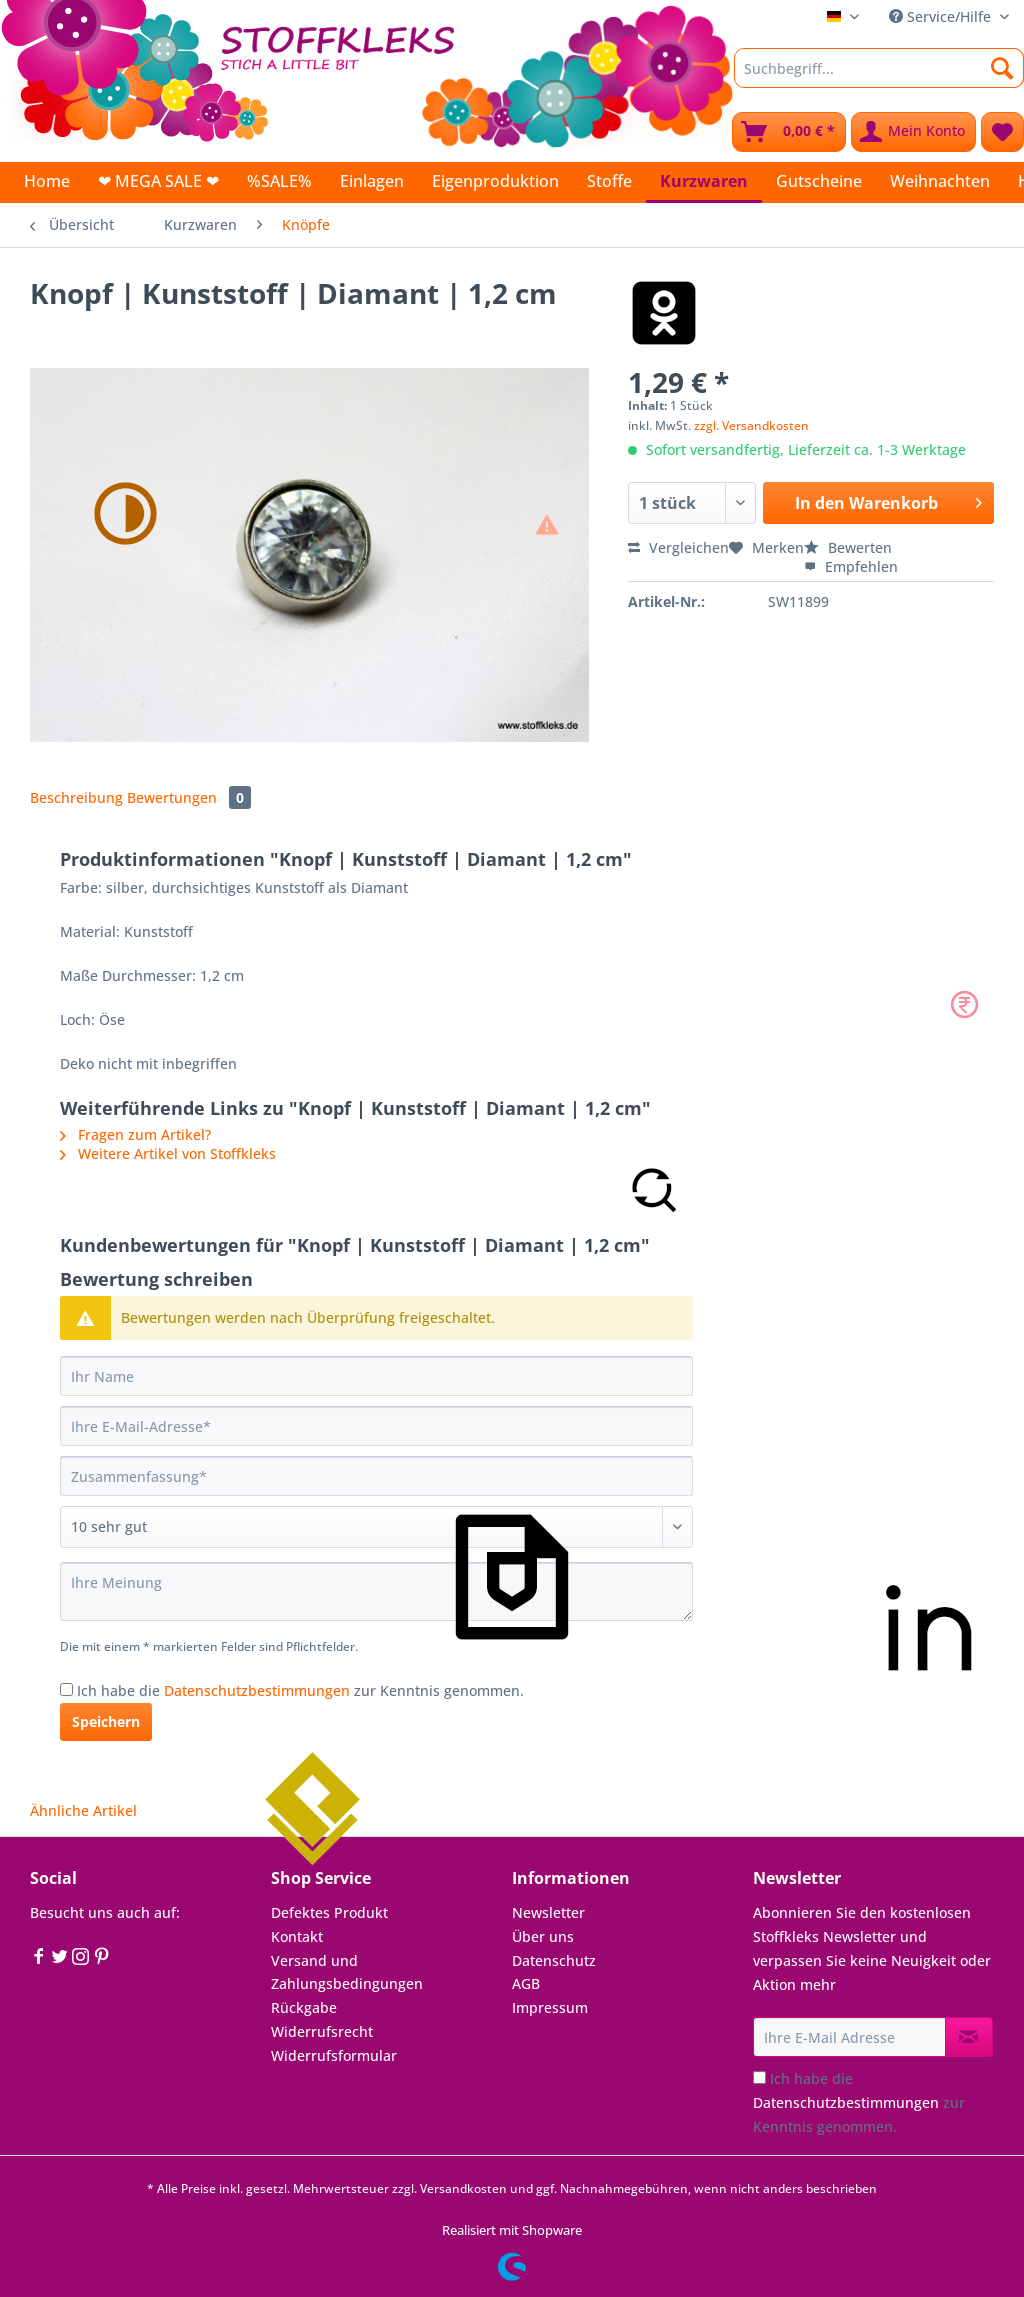 The height and width of the screenshot is (2297, 1024). I want to click on view balance or payment amount in rupees, so click(964, 1004).